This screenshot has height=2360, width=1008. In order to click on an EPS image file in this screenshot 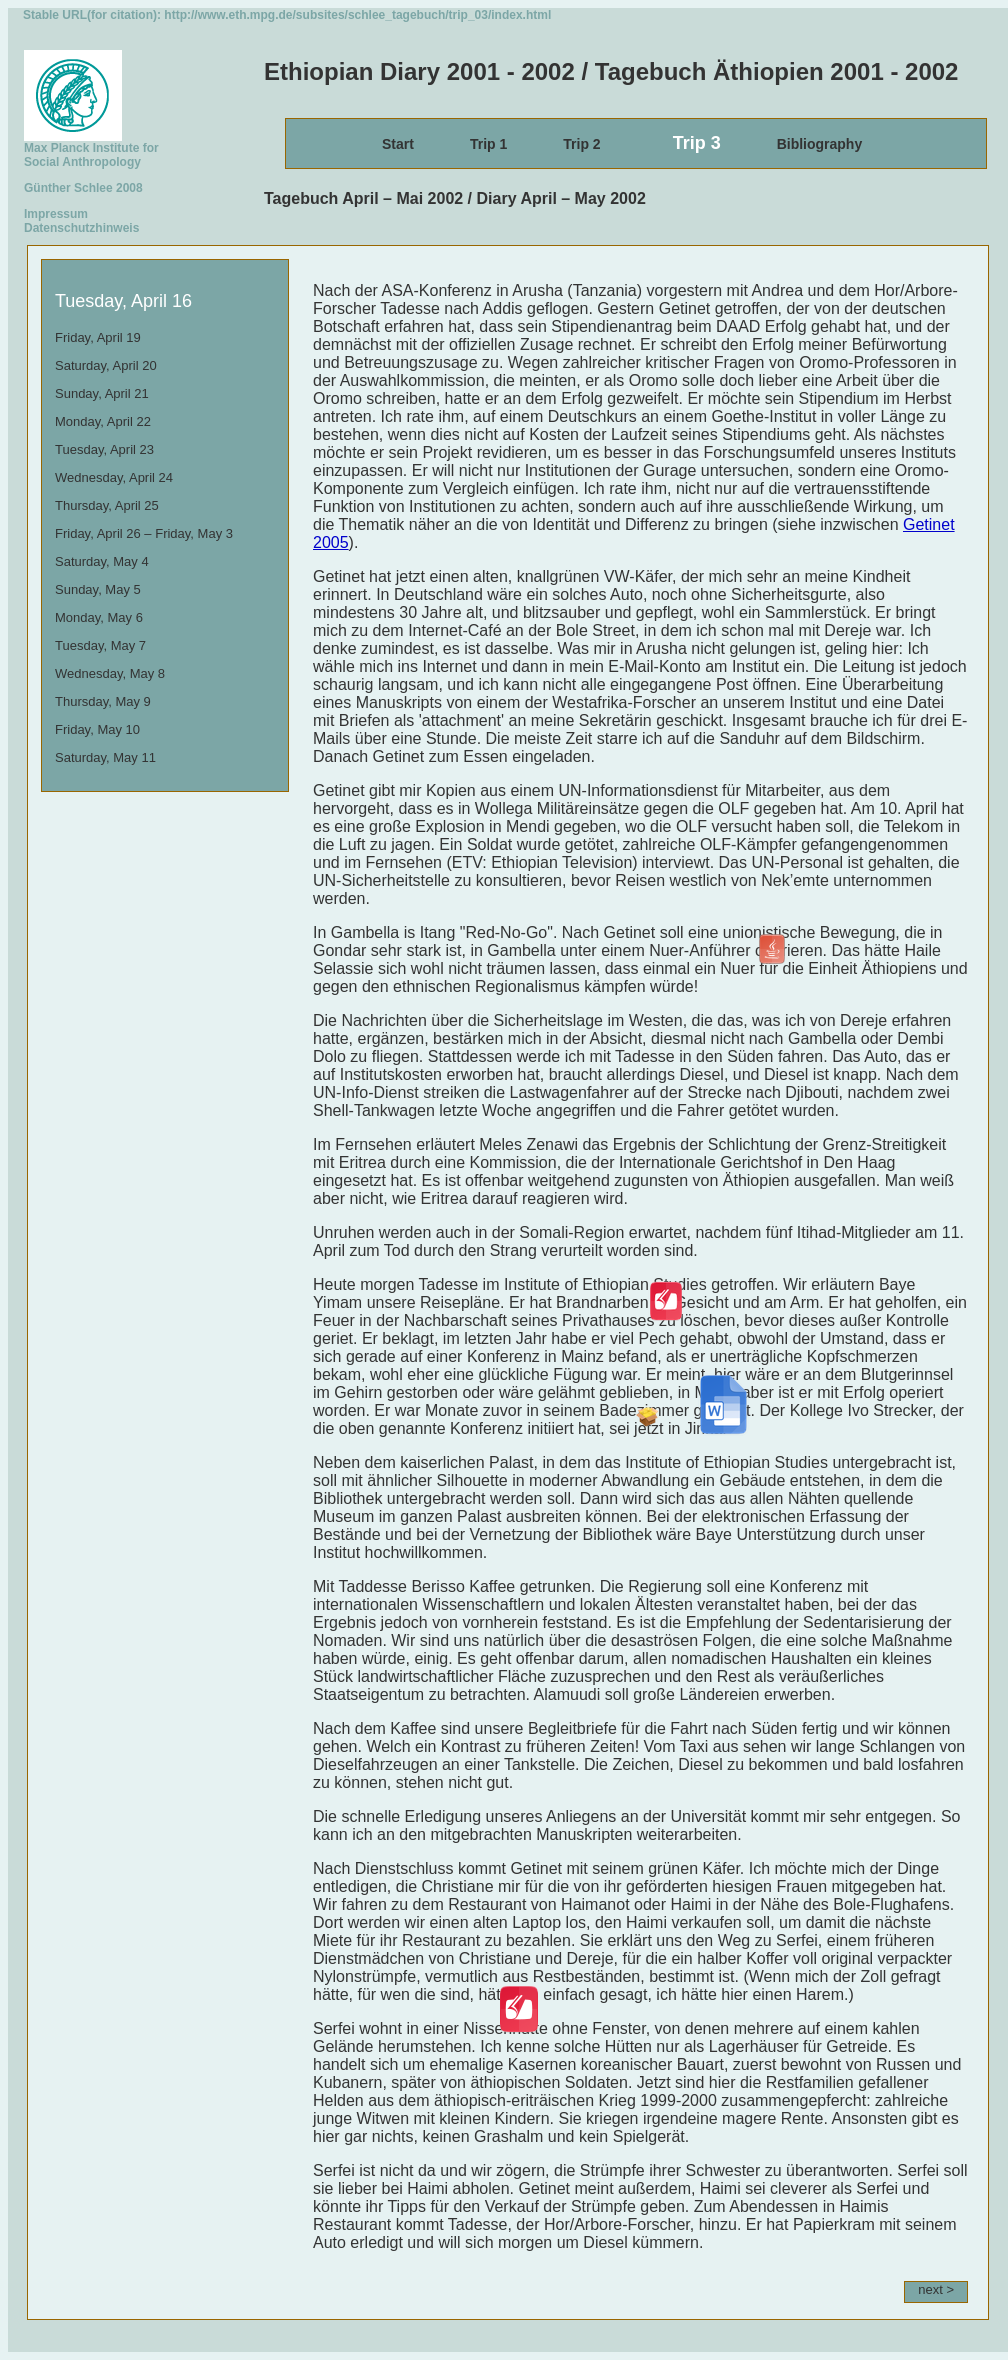, I will do `click(666, 1301)`.